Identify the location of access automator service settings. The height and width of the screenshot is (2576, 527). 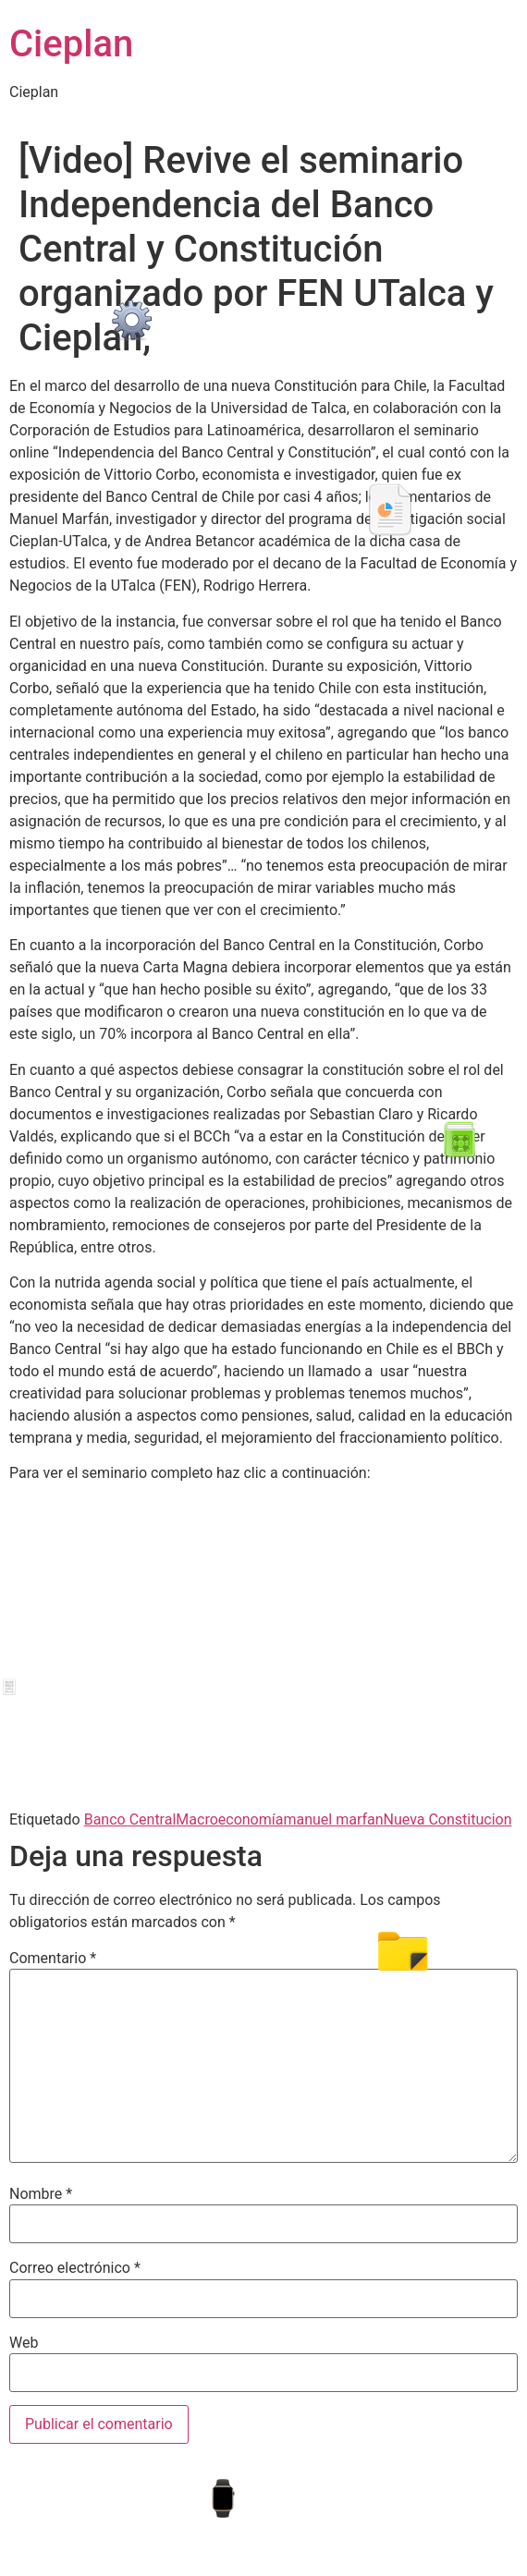
(131, 321).